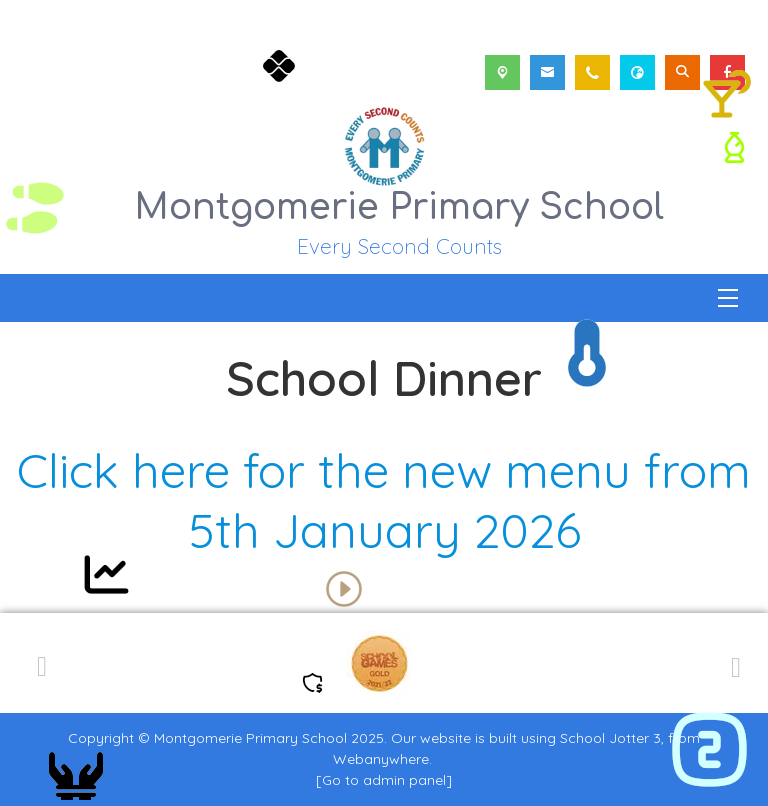  What do you see at coordinates (724, 96) in the screenshot?
I see `access bar or cocktail menu` at bounding box center [724, 96].